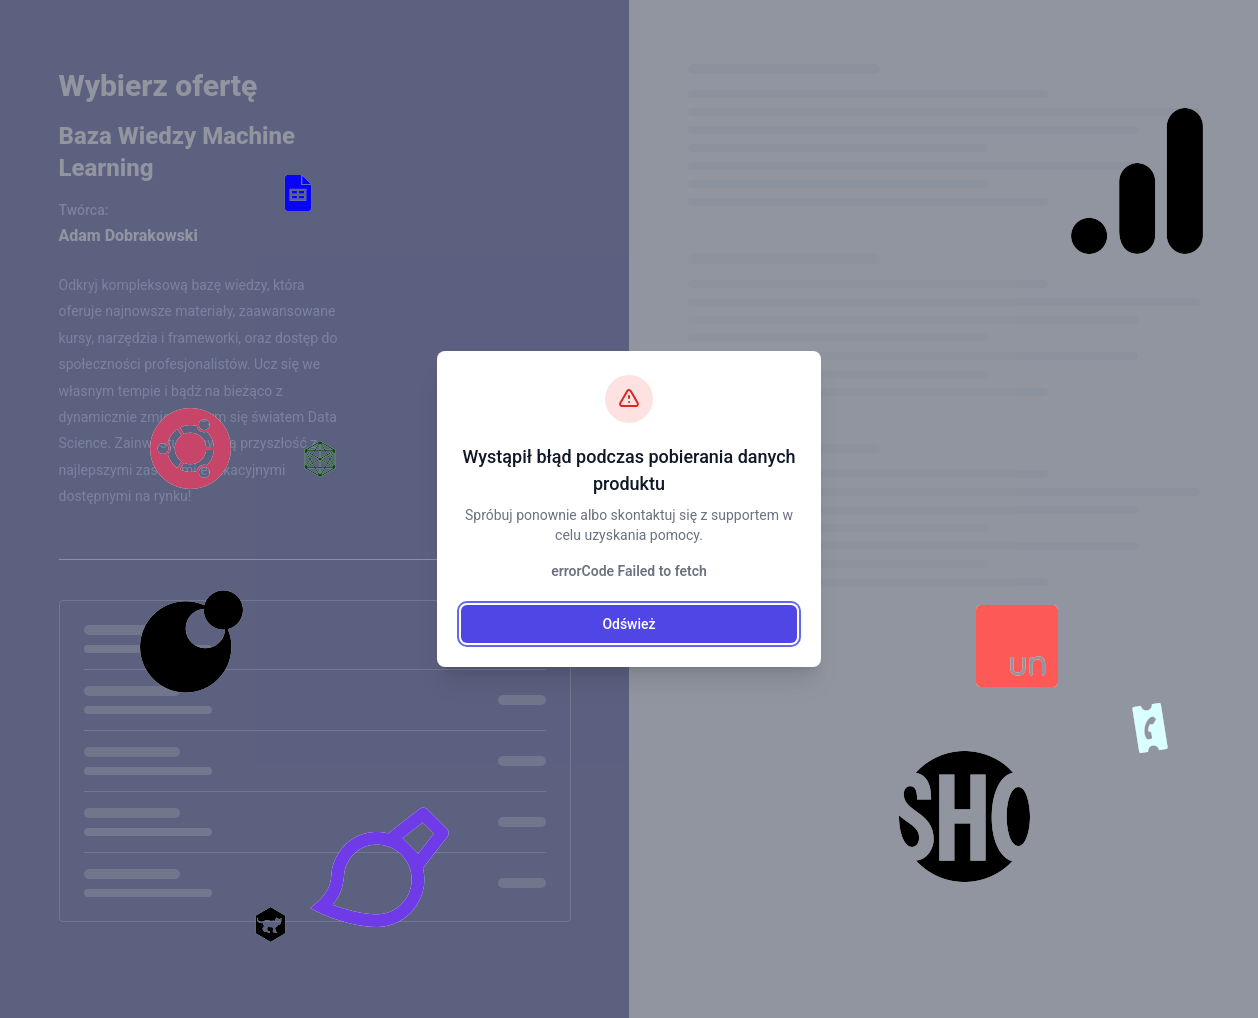  Describe the element at coordinates (1150, 728) in the screenshot. I see `open the Allociné app for movie listings and reviews` at that location.